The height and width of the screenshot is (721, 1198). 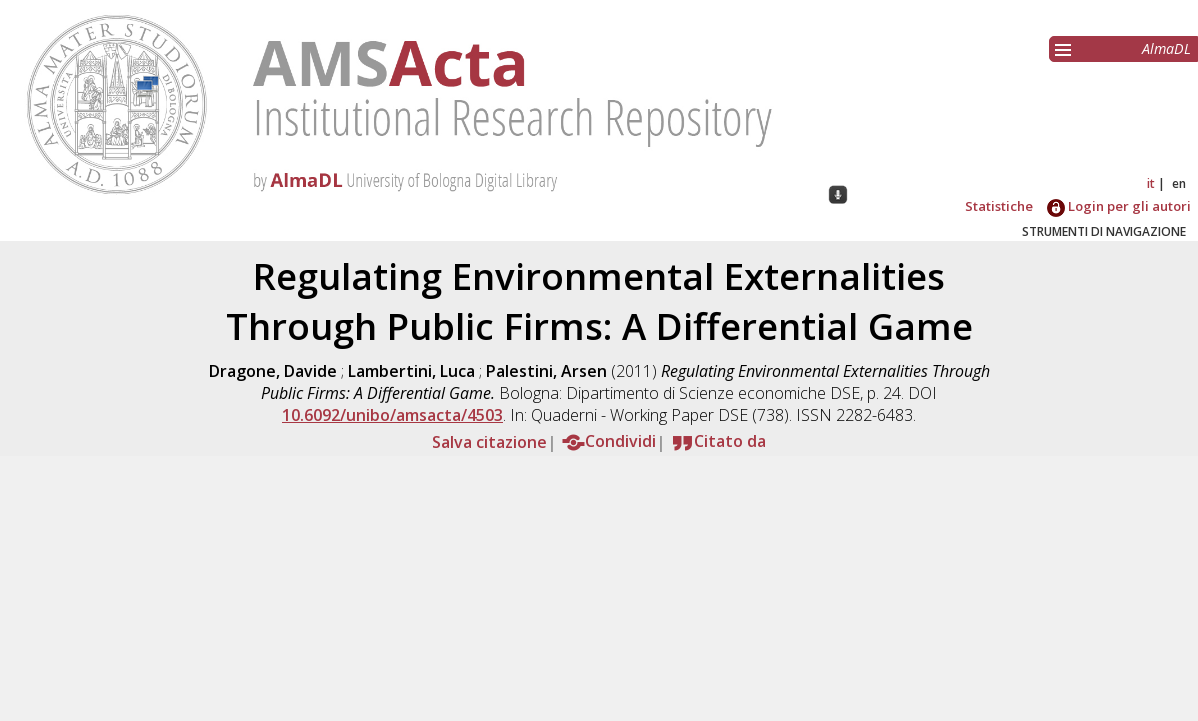 I want to click on indicates network connection is idle with no active traffic, so click(x=147, y=86).